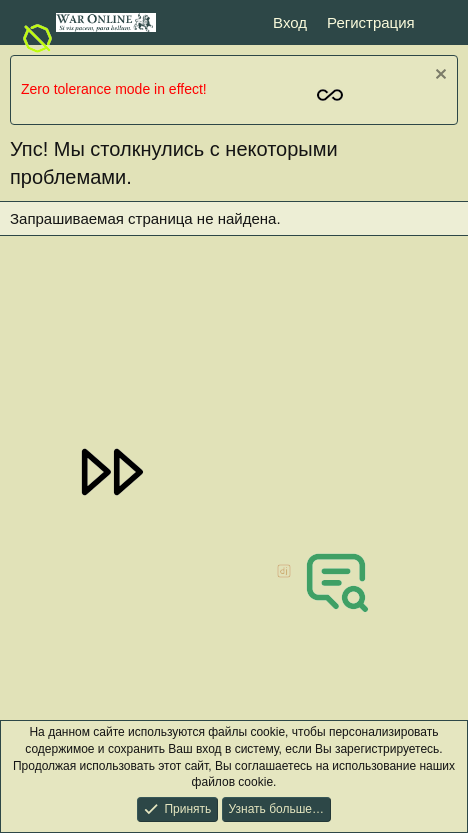 This screenshot has width=468, height=833. I want to click on indicates a blocked or prohibited action, so click(37, 38).